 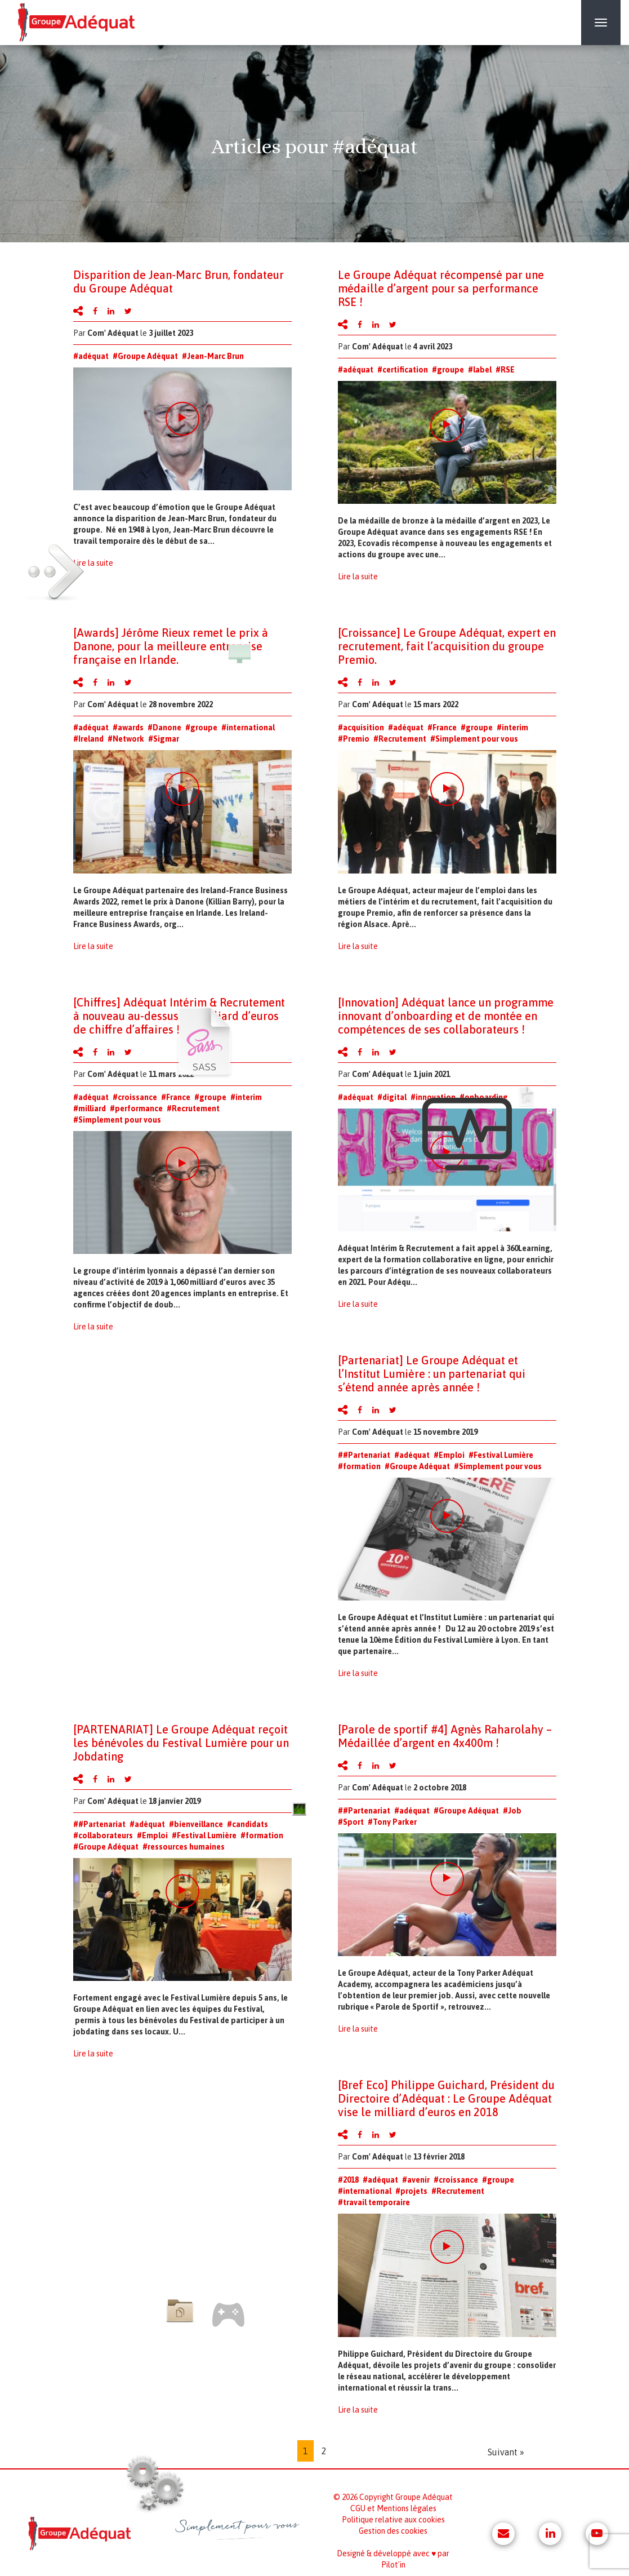 What do you see at coordinates (239, 653) in the screenshot?
I see `select green iMac as your device type` at bounding box center [239, 653].